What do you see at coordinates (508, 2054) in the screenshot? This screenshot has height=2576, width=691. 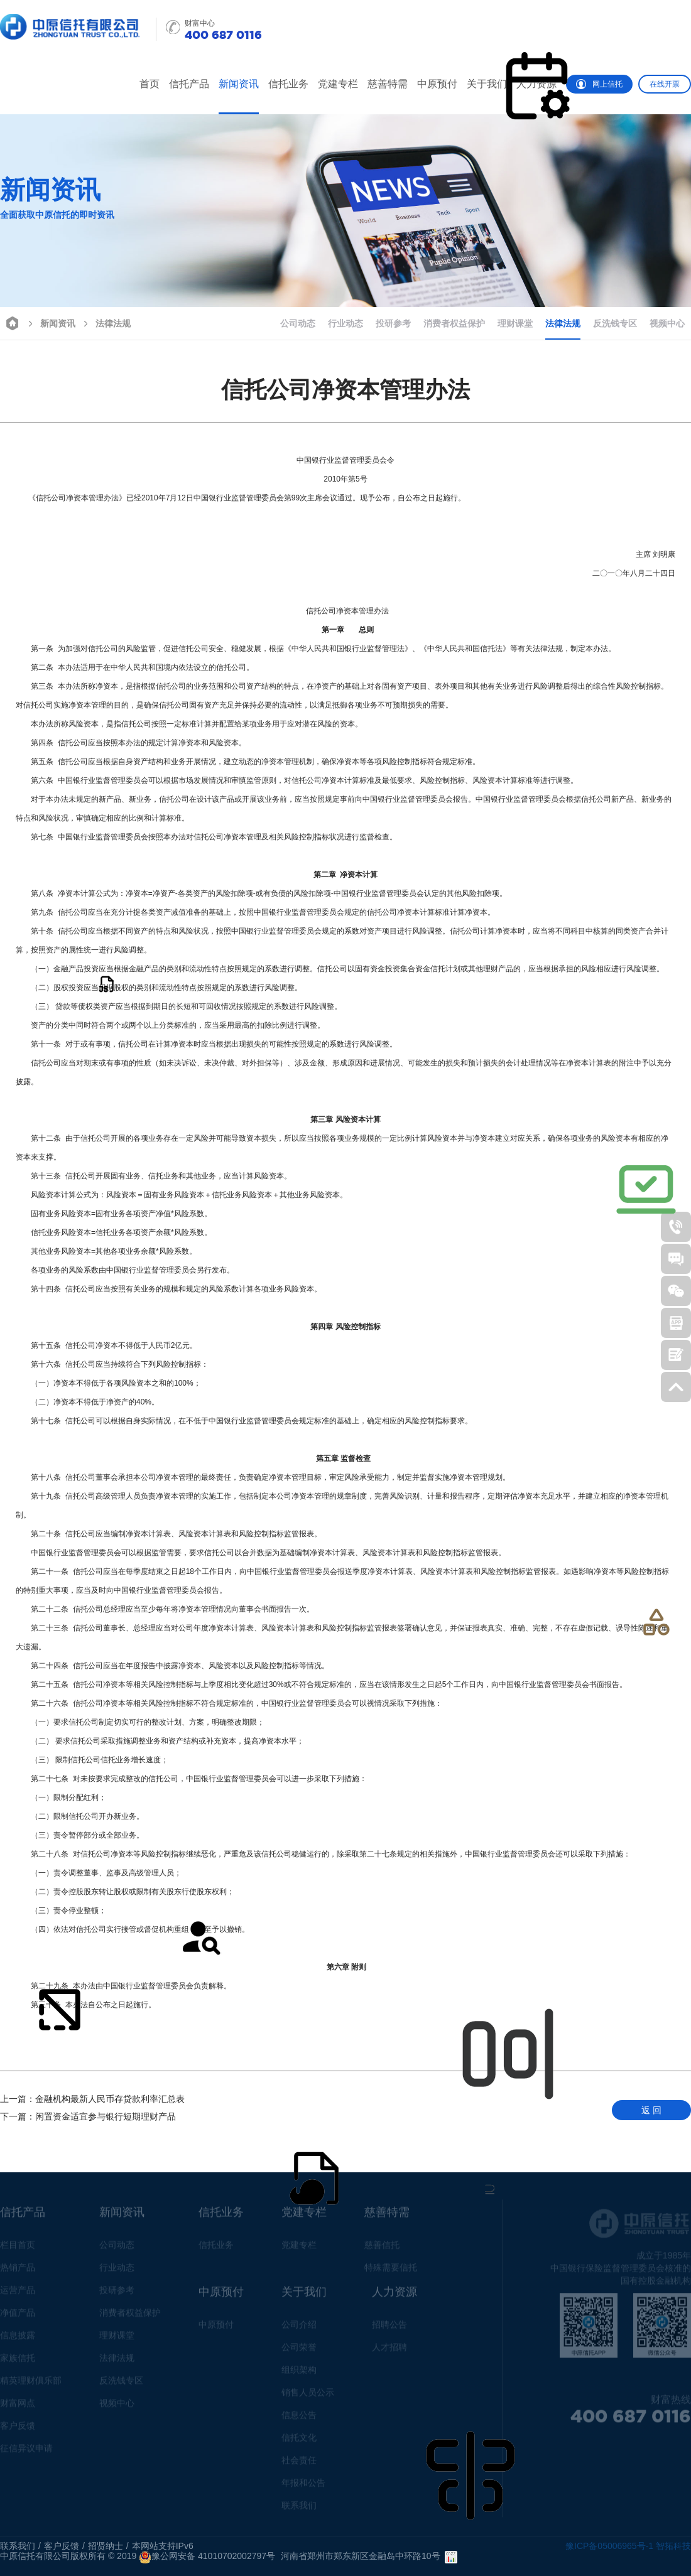 I see `align elements to the end of the horizontal axis` at bounding box center [508, 2054].